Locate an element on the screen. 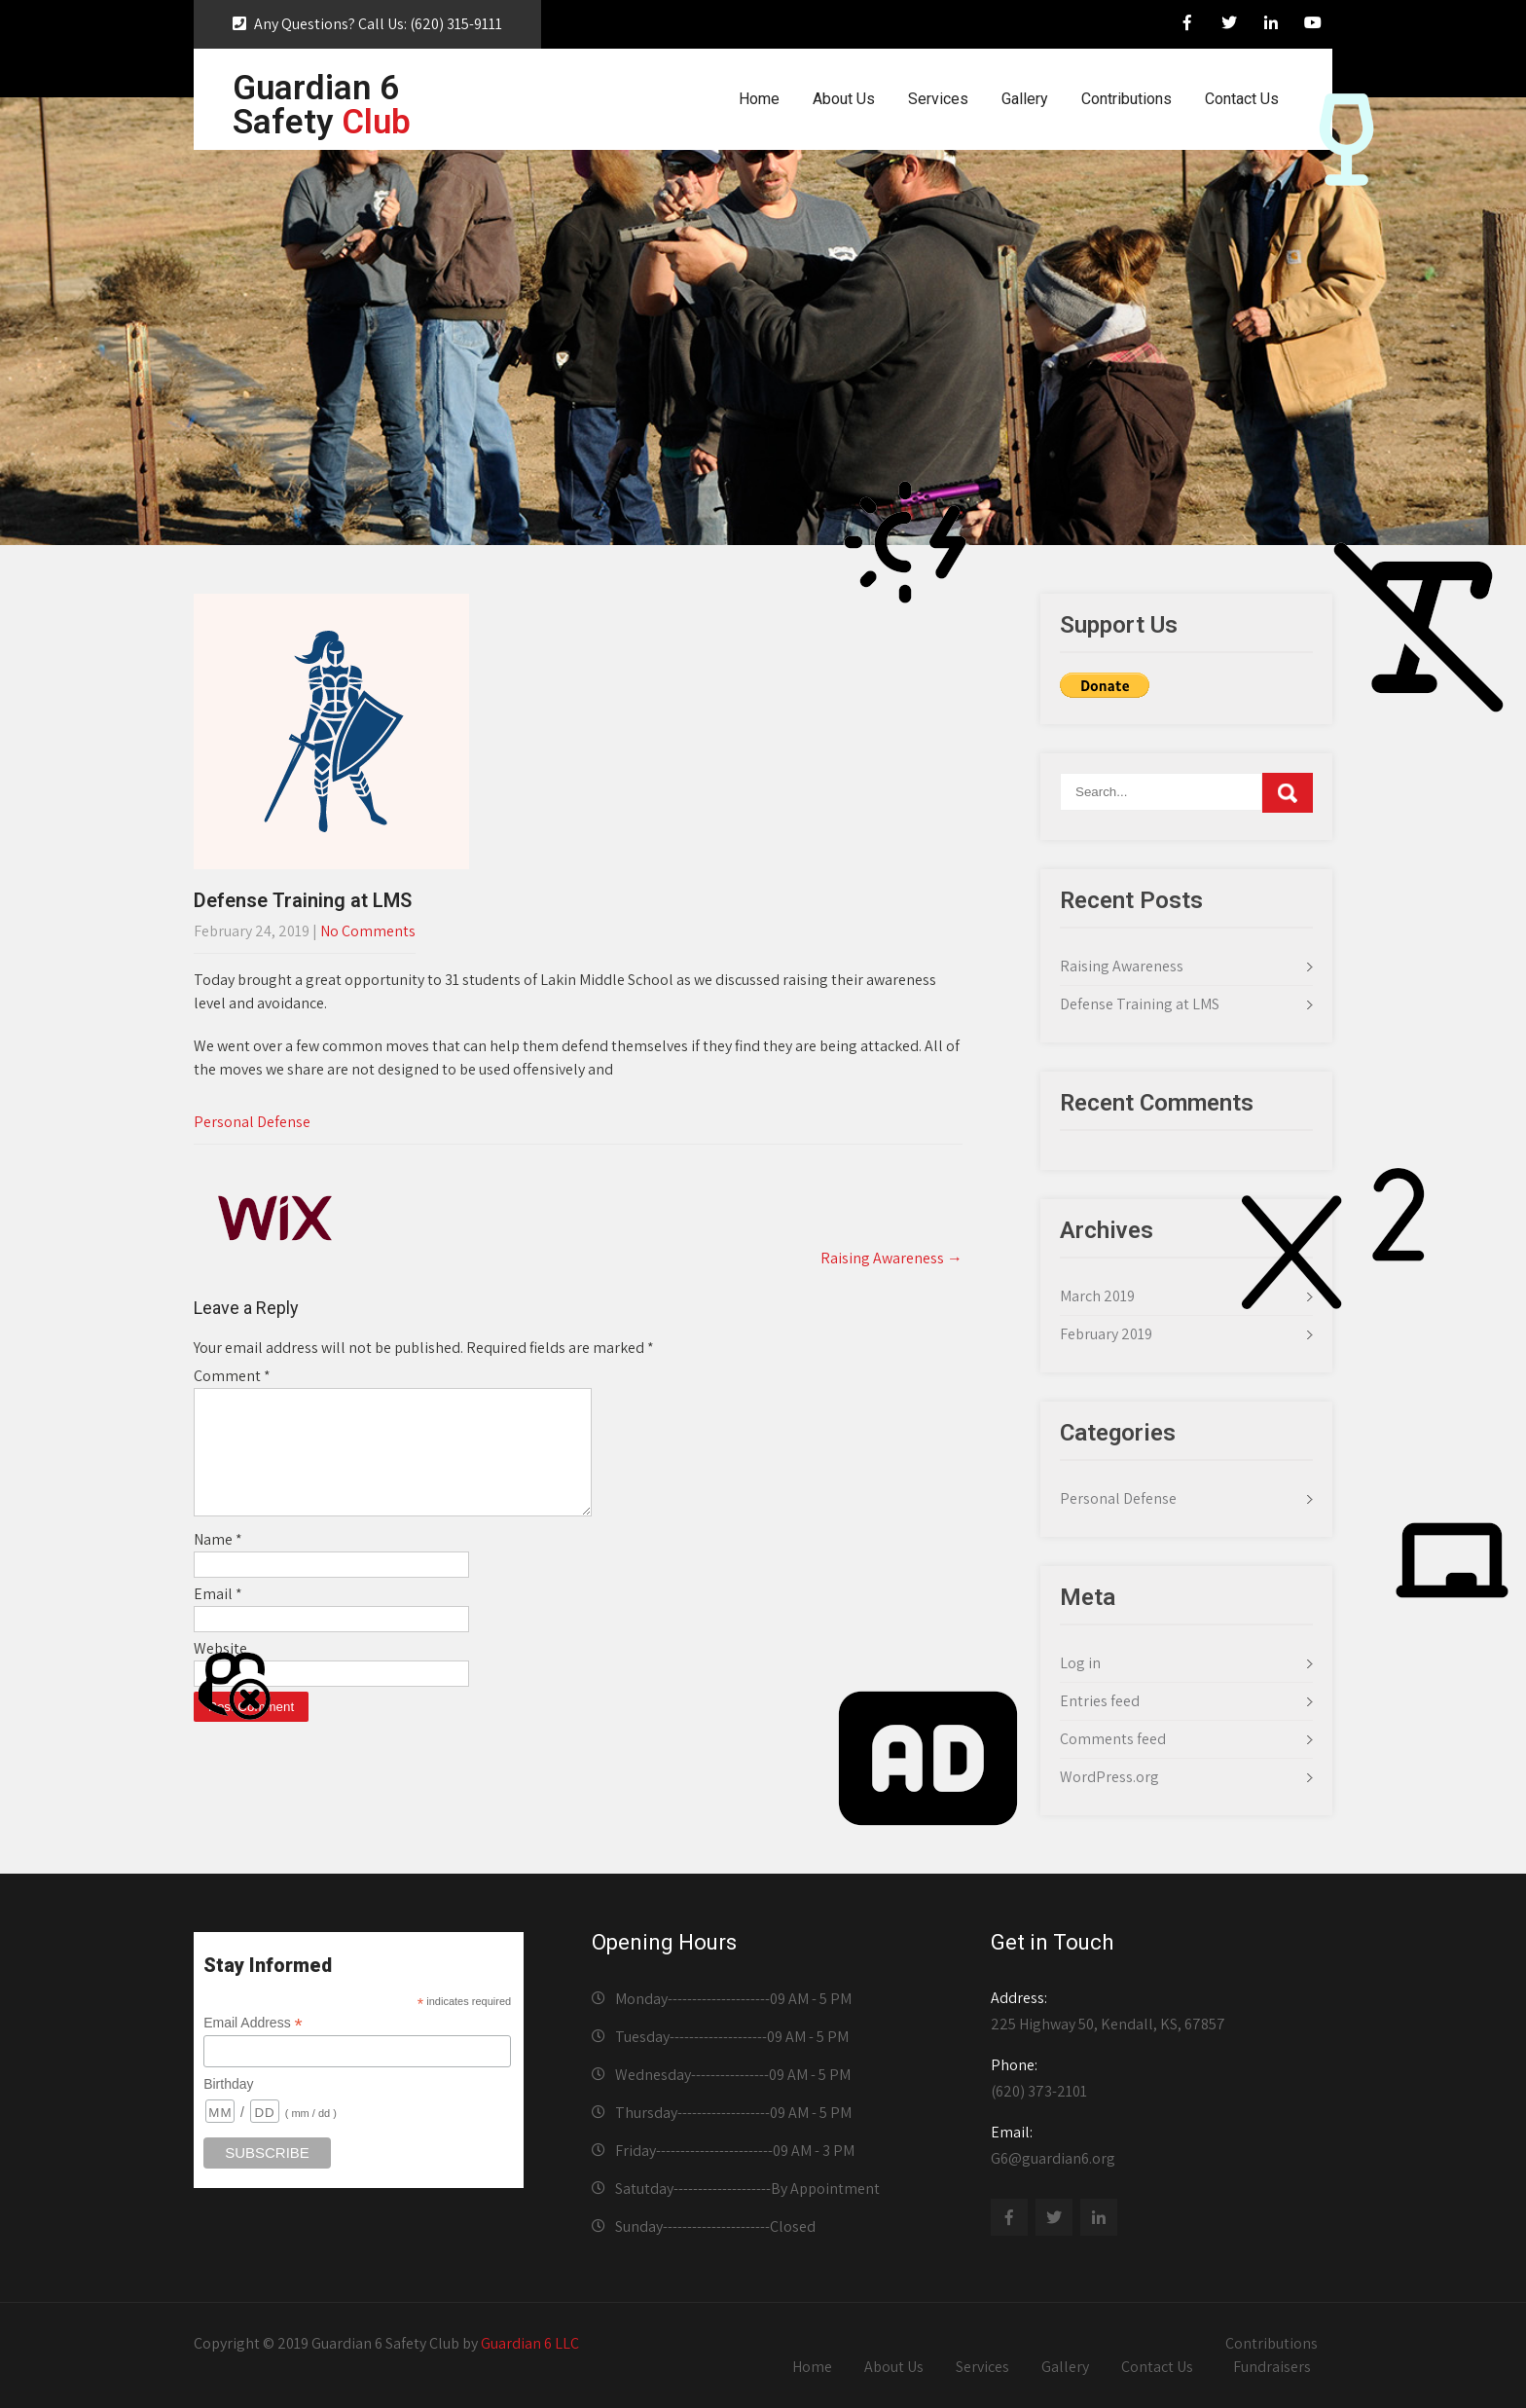 The height and width of the screenshot is (2408, 1526). access presentation or teaching mode is located at coordinates (1452, 1560).